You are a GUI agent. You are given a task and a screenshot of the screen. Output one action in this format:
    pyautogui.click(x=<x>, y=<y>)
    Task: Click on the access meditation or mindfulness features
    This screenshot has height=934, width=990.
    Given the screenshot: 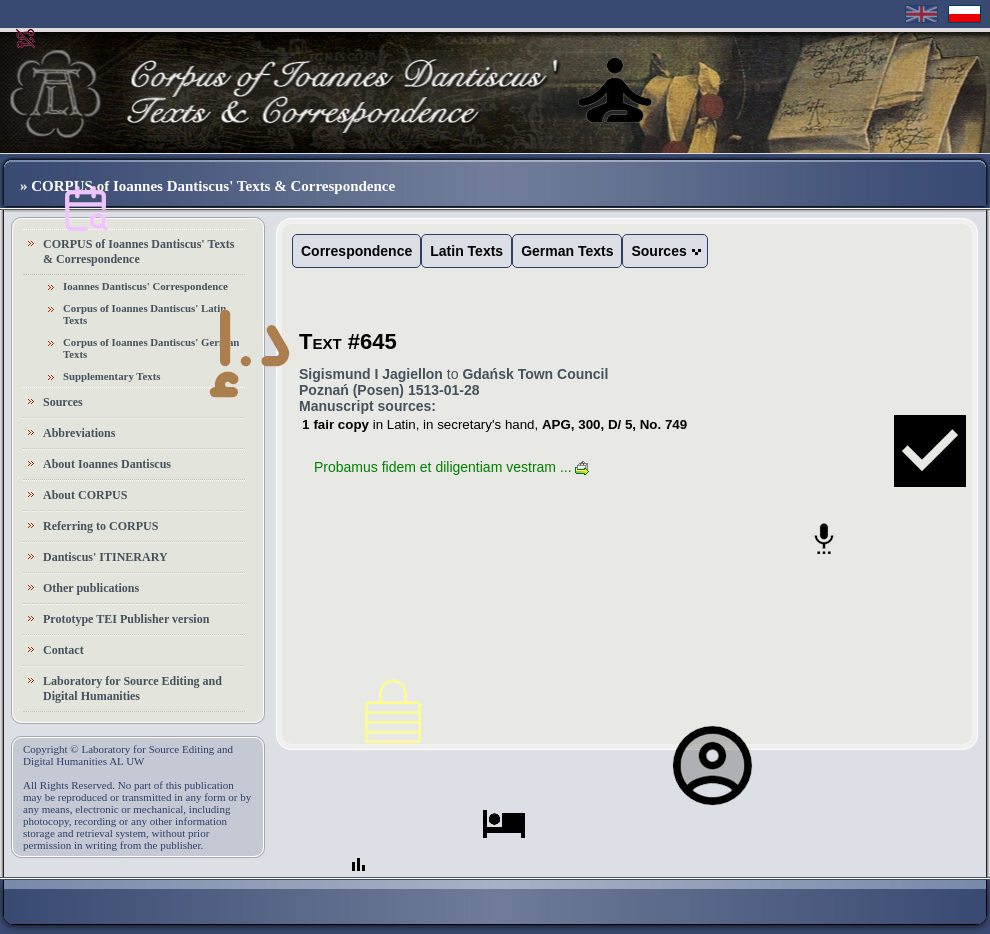 What is the action you would take?
    pyautogui.click(x=615, y=90)
    